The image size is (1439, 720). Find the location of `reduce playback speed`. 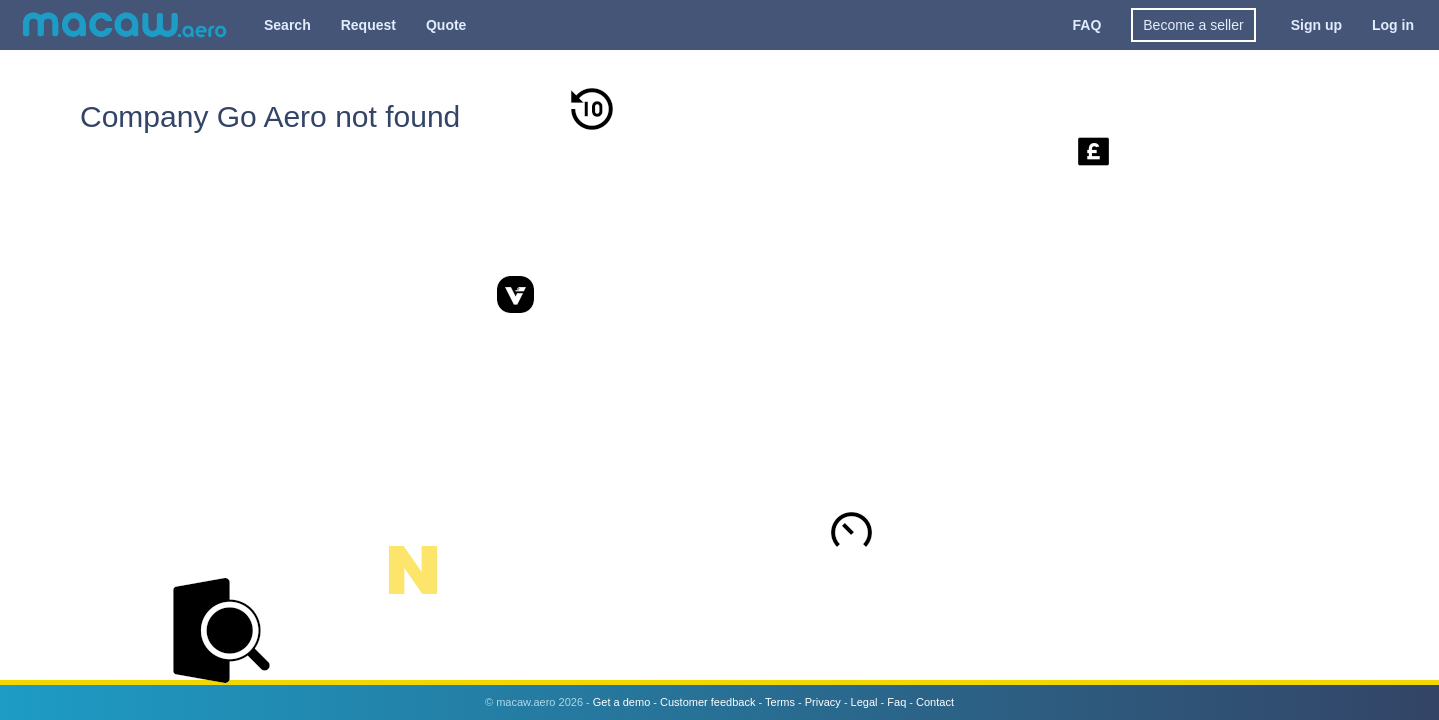

reduce playback speed is located at coordinates (851, 530).